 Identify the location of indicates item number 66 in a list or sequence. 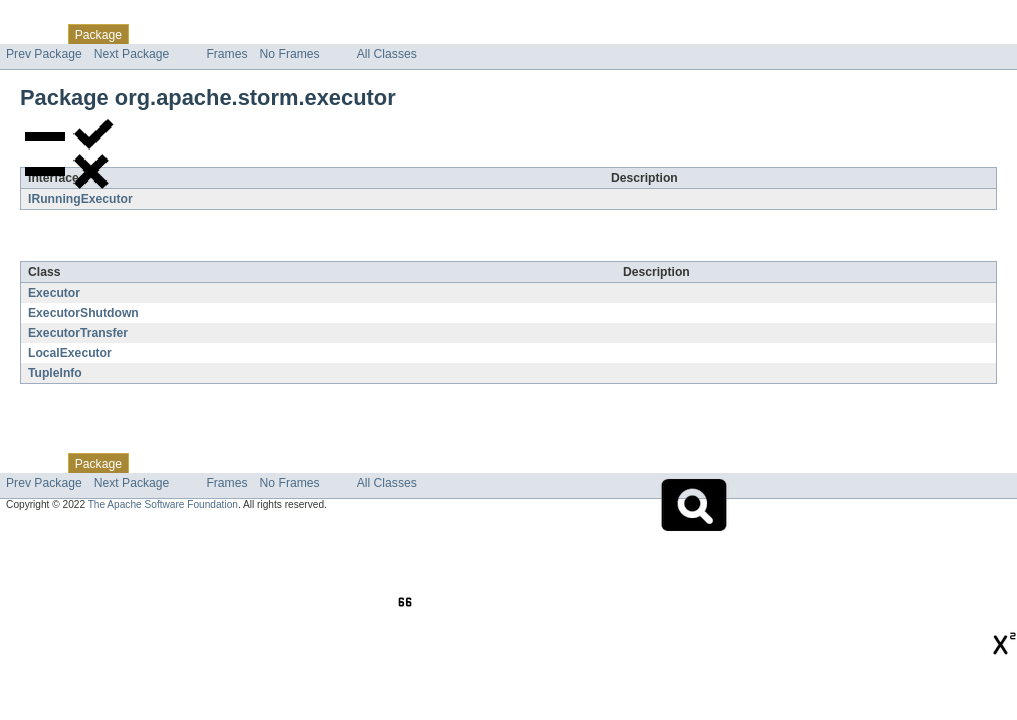
(405, 602).